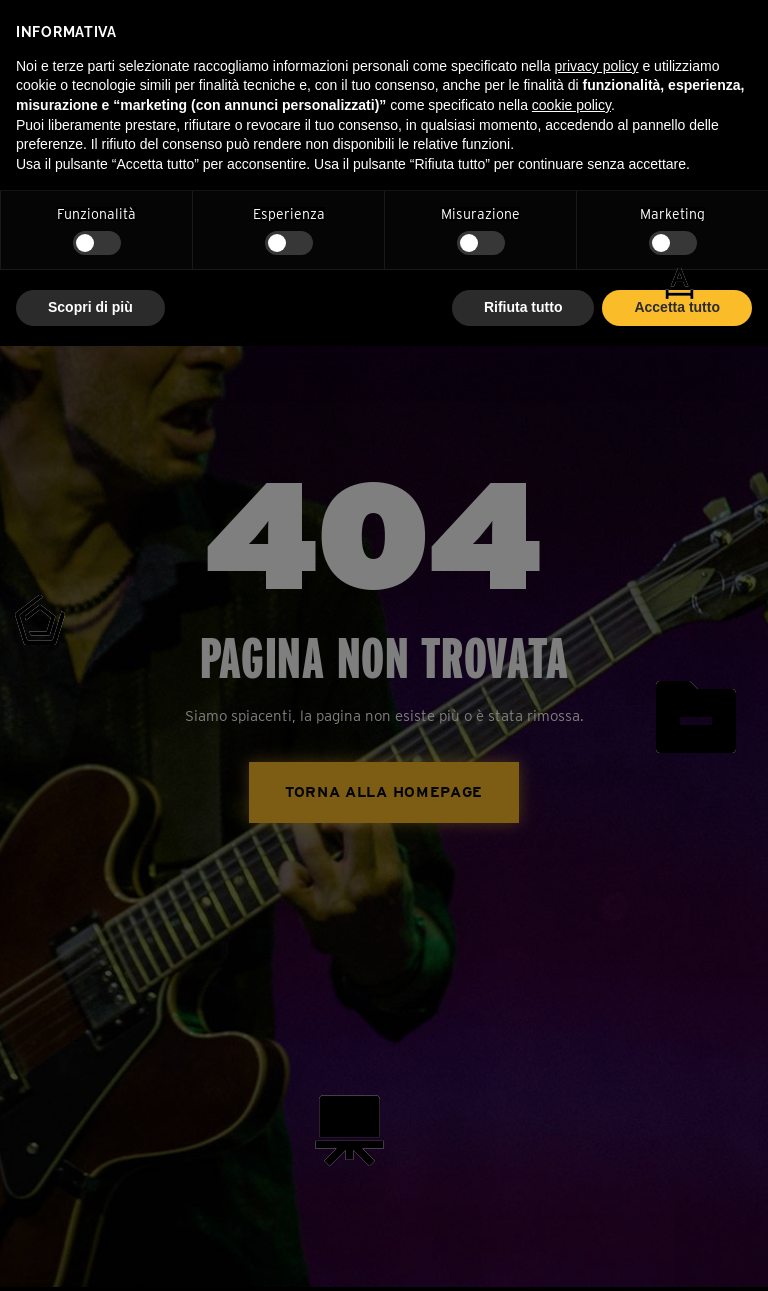 This screenshot has height=1291, width=768. What do you see at coordinates (40, 620) in the screenshot?
I see `geode geometry dash mod loader logo` at bounding box center [40, 620].